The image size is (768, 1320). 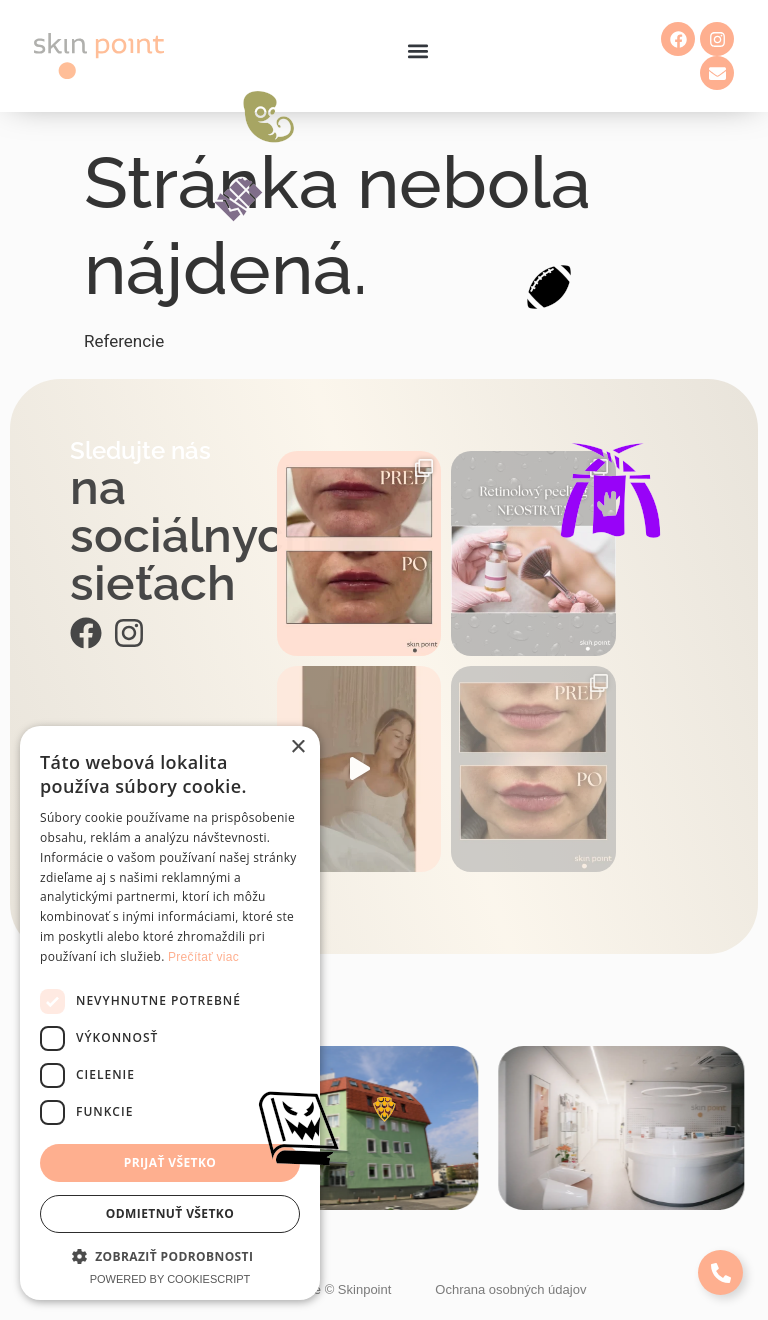 I want to click on indicates pregnancy or fetal development status, so click(x=268, y=116).